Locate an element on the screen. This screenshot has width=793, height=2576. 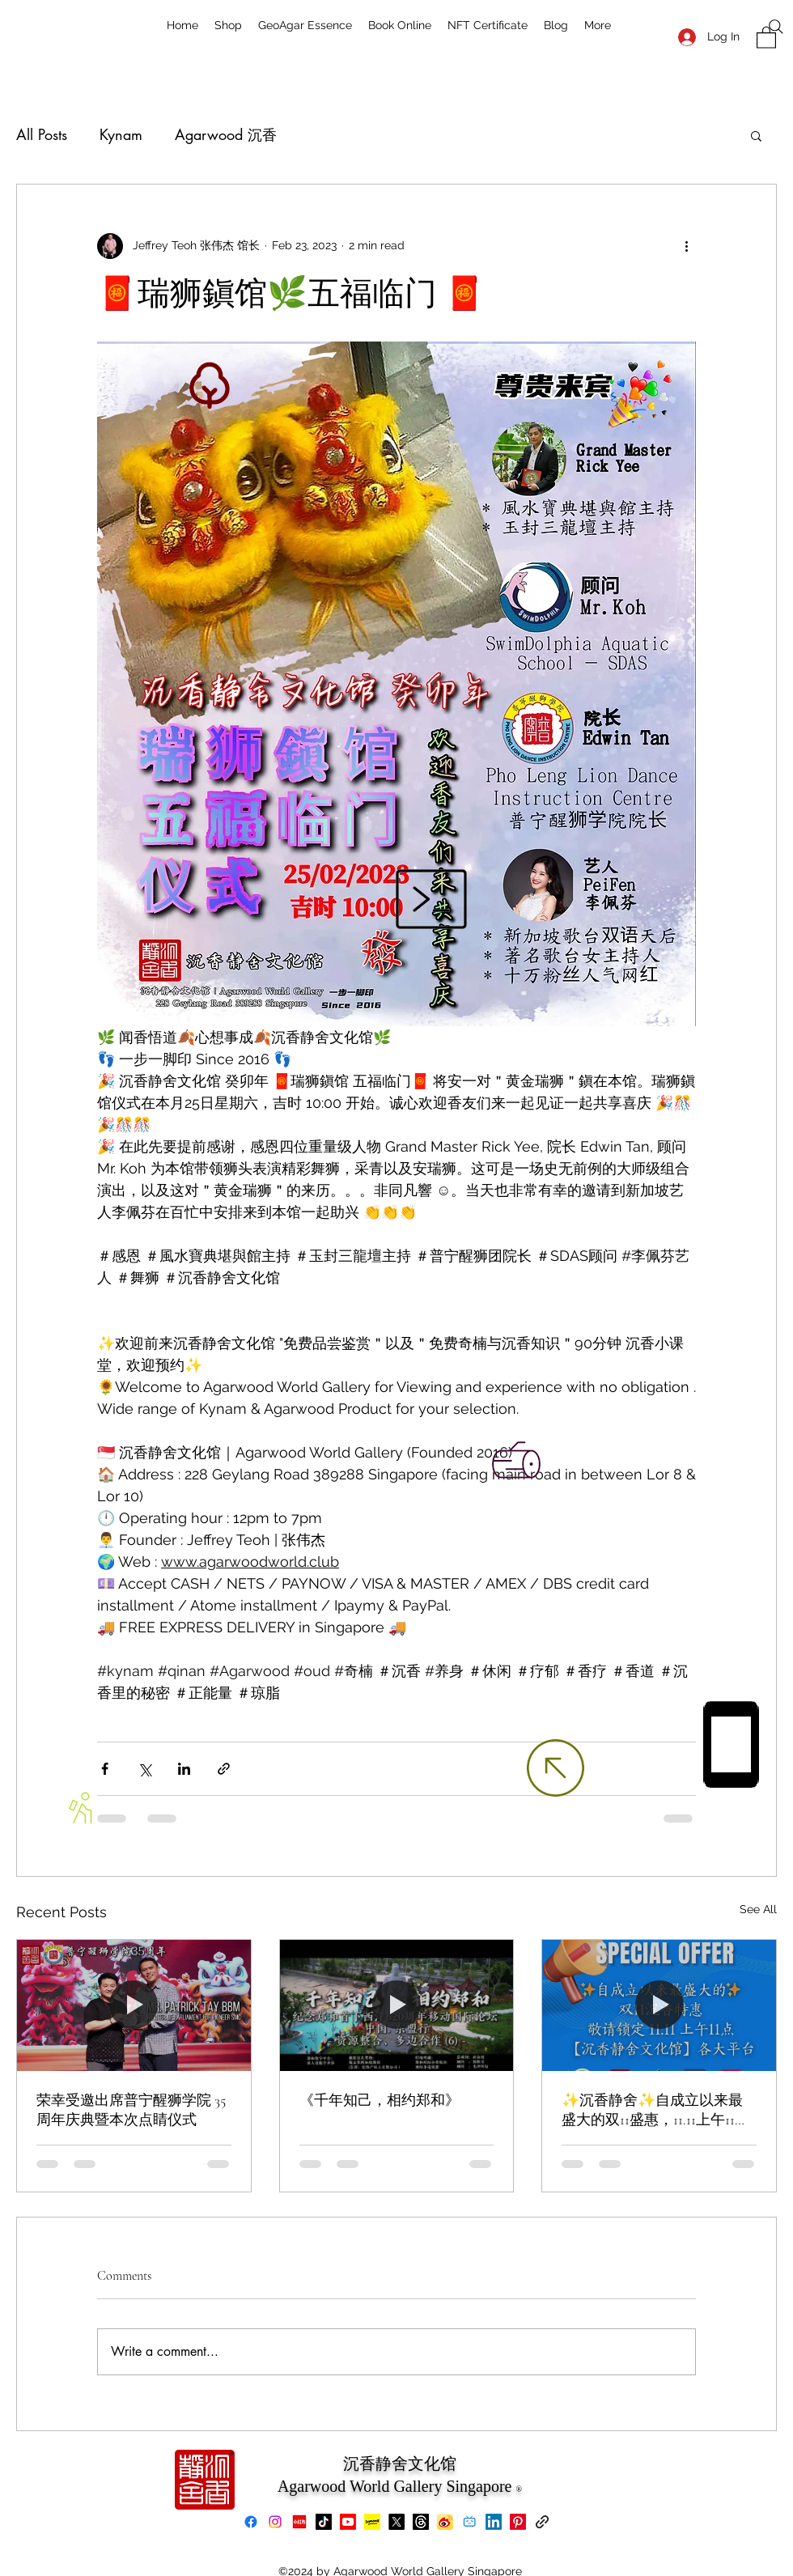
view on mobile device is located at coordinates (731, 1744).